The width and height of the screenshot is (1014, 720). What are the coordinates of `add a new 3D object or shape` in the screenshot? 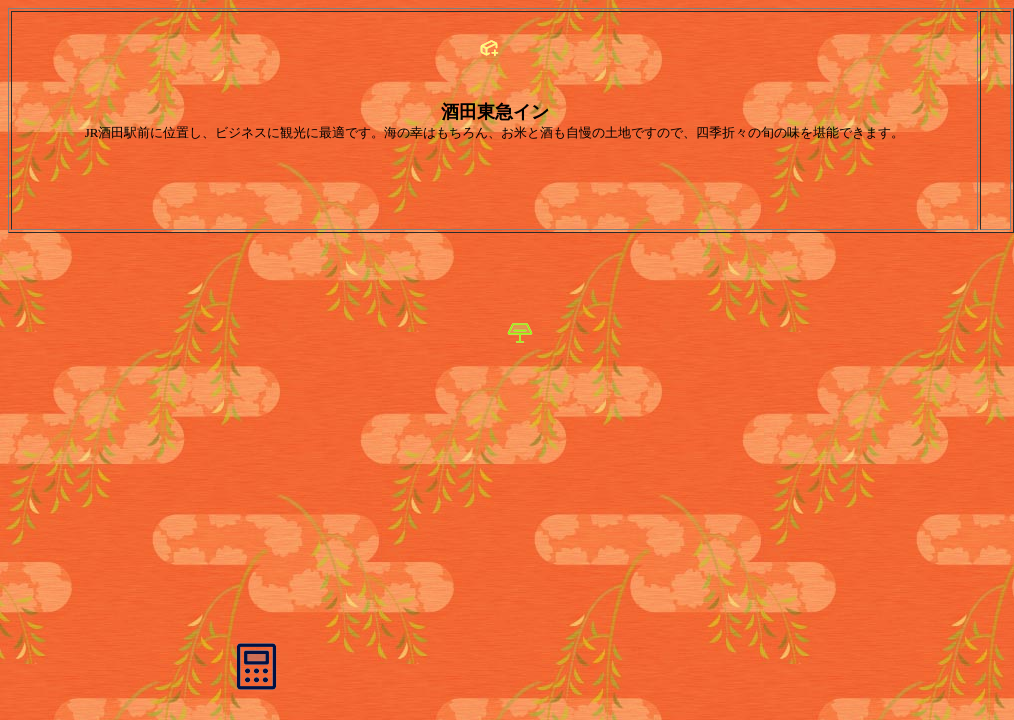 It's located at (489, 47).